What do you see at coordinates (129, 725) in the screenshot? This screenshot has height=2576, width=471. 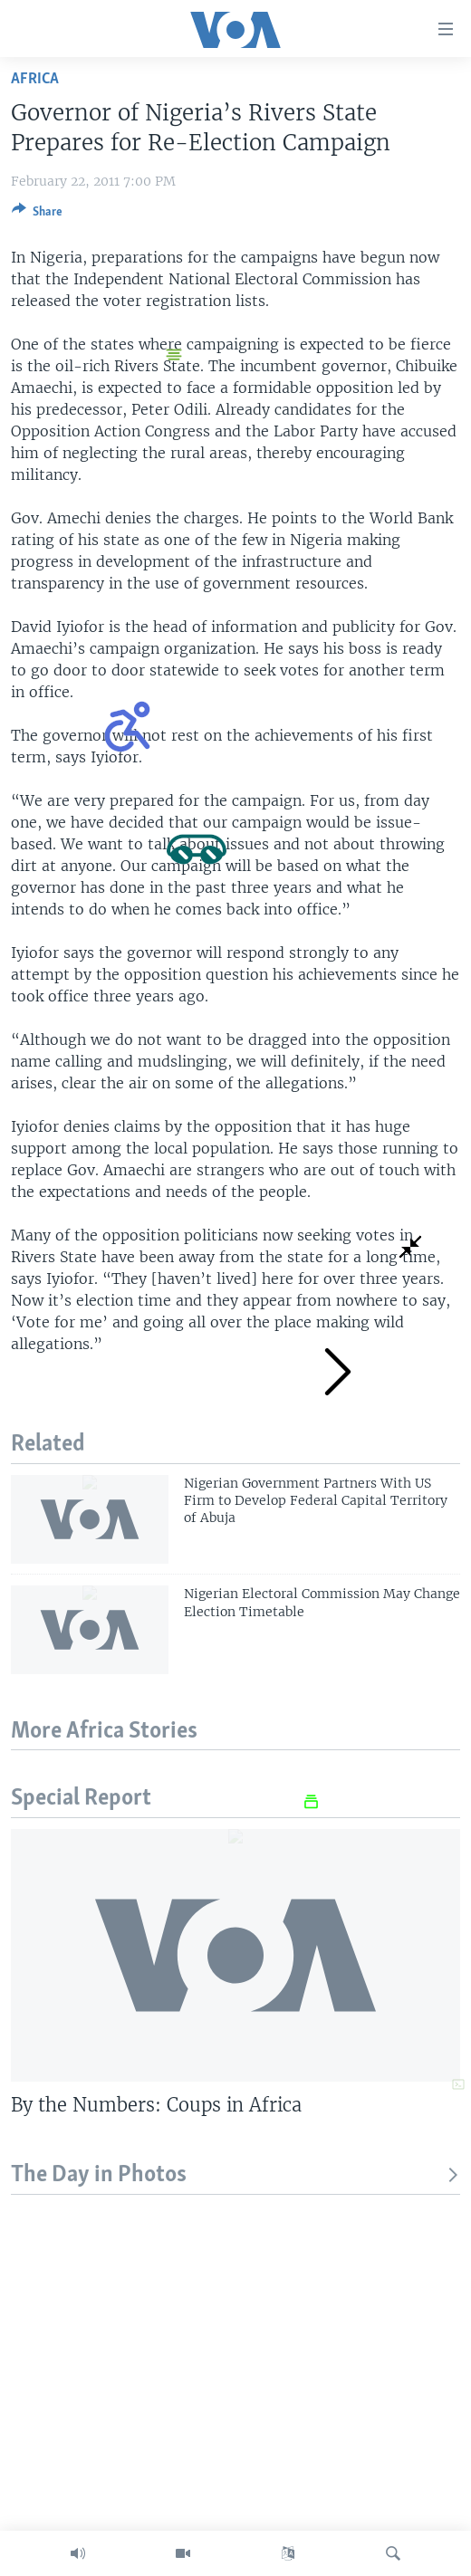 I see `accessibility options or settings` at bounding box center [129, 725].